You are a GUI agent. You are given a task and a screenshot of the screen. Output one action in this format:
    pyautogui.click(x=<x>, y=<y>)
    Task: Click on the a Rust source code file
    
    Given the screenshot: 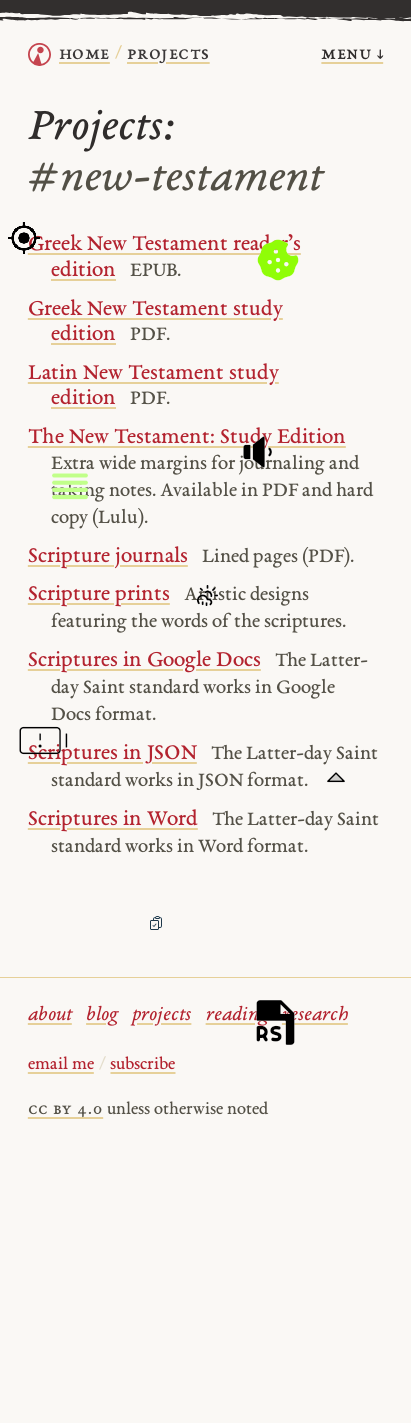 What is the action you would take?
    pyautogui.click(x=275, y=1022)
    